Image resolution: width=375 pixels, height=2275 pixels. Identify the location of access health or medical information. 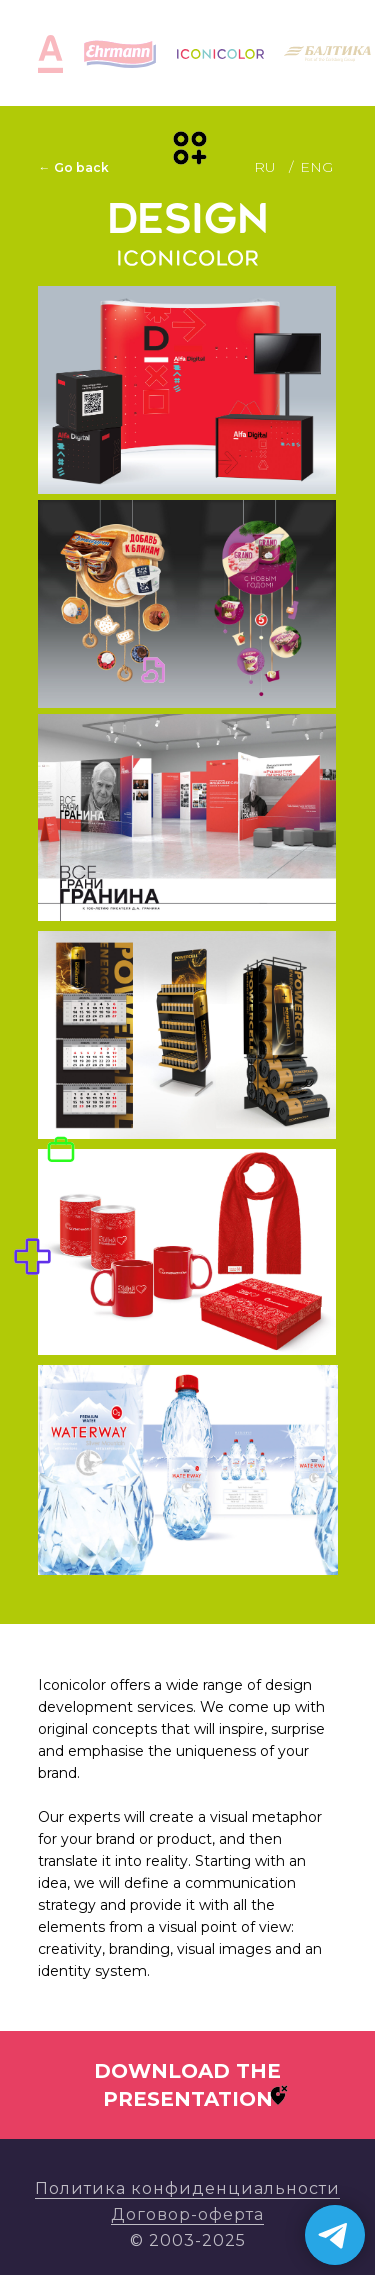
(32, 1256).